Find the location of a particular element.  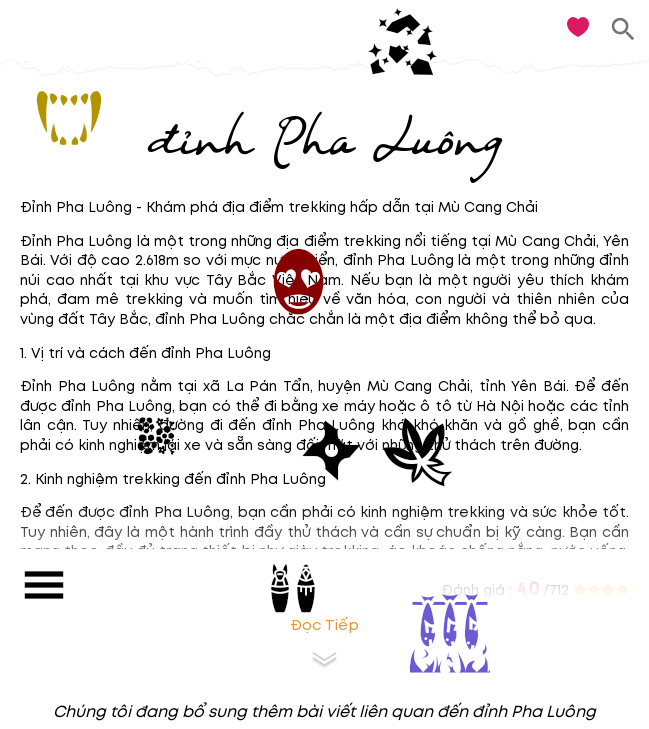

access the garden or floral collection is located at coordinates (156, 436).